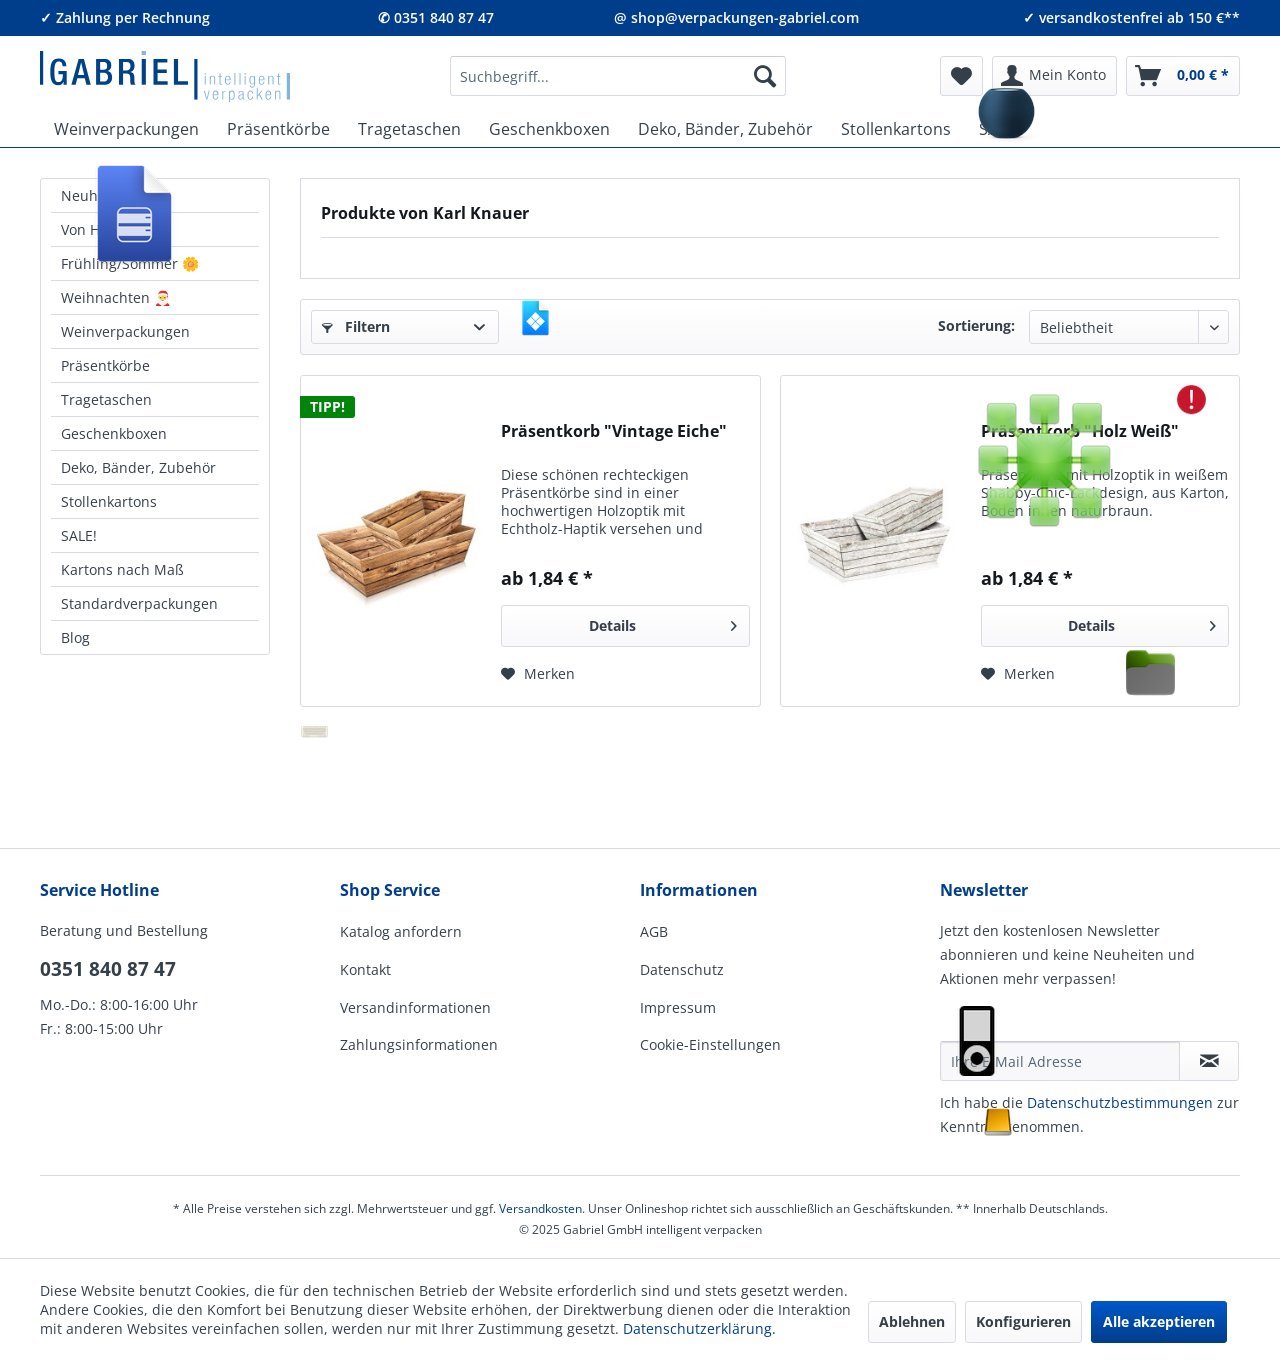 The width and height of the screenshot is (1280, 1360). Describe the element at coordinates (535, 318) in the screenshot. I see `windows control panel file running through wine compatibility layer` at that location.